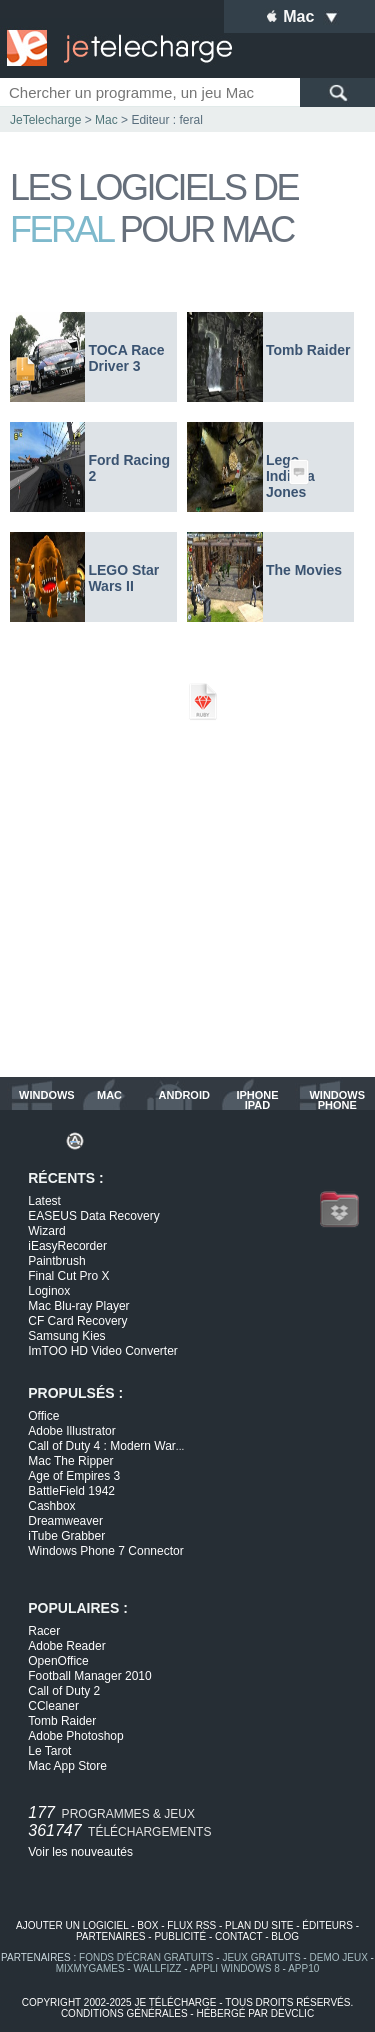 This screenshot has width=375, height=2032. I want to click on open your dropbox folder, so click(339, 1208).